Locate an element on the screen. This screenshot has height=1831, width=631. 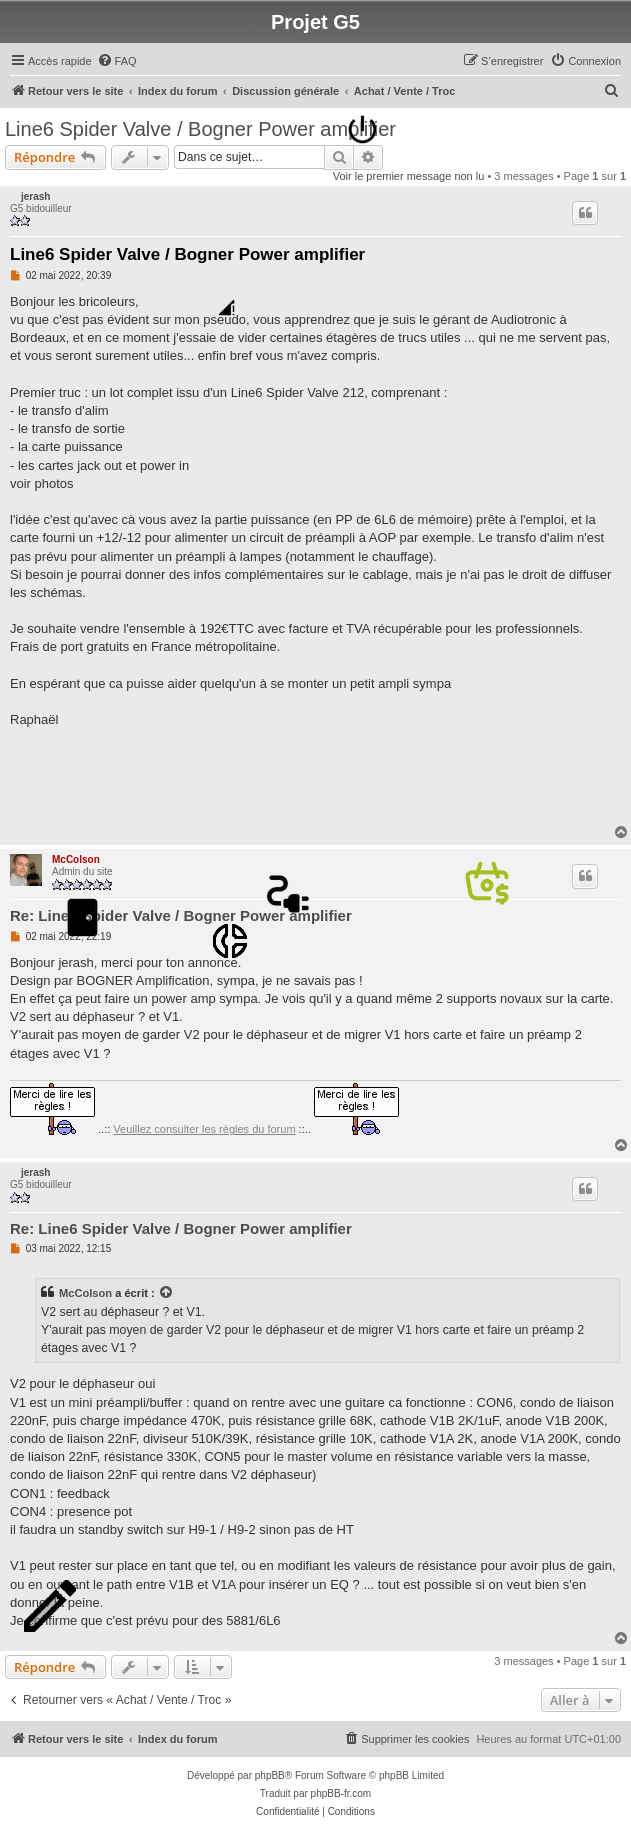
access electrical or charging services nearby is located at coordinates (288, 894).